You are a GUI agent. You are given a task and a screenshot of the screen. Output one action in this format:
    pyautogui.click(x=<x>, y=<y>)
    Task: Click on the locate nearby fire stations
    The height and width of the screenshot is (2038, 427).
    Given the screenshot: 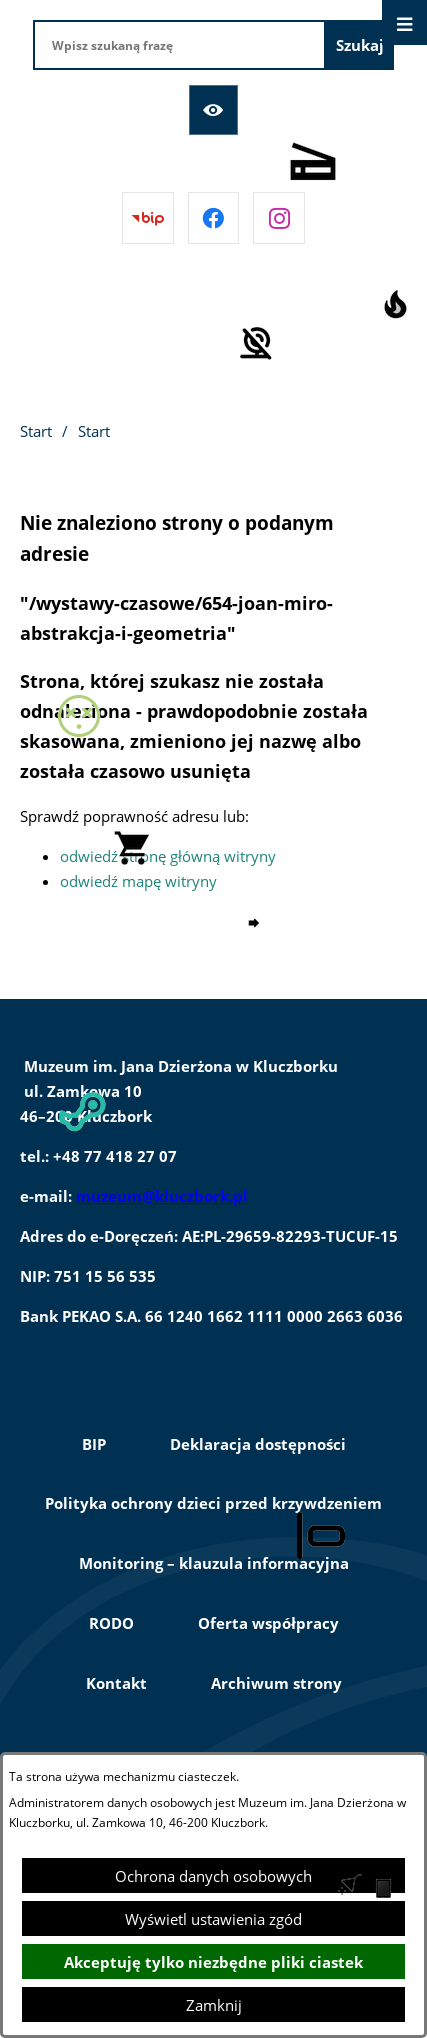 What is the action you would take?
    pyautogui.click(x=395, y=304)
    